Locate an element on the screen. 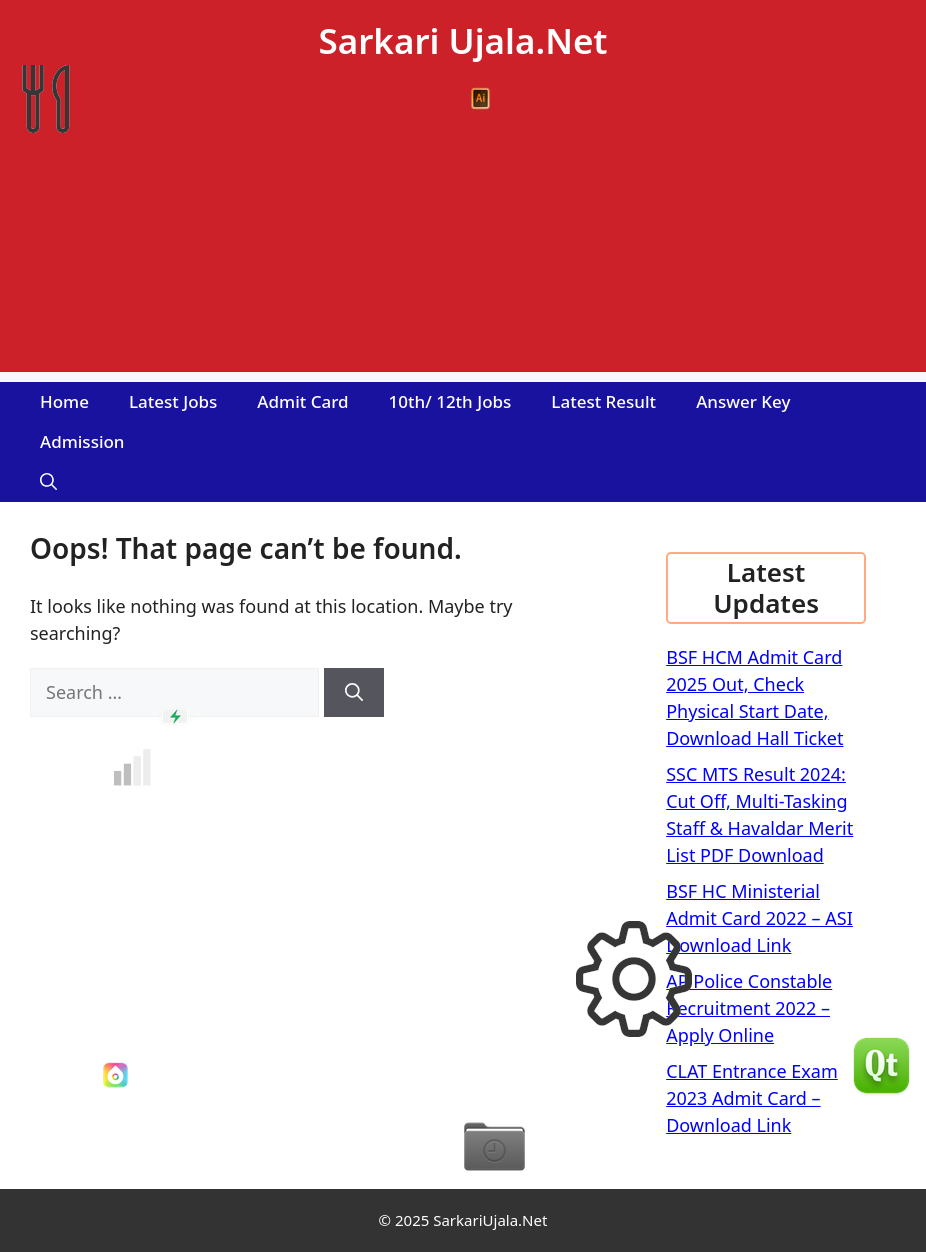 This screenshot has height=1252, width=926. open Qt application framework is located at coordinates (881, 1065).